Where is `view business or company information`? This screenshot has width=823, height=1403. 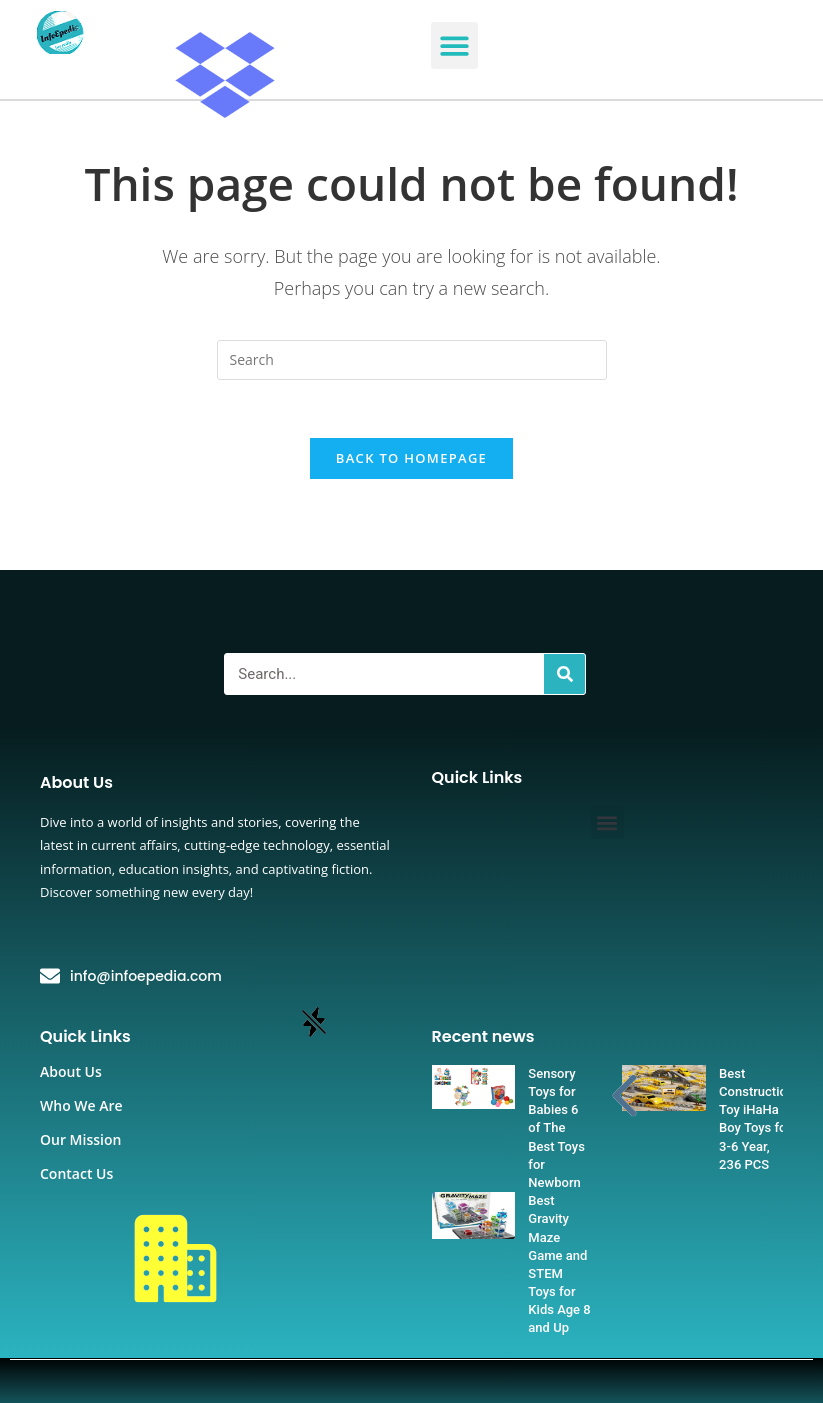 view business or company information is located at coordinates (175, 1258).